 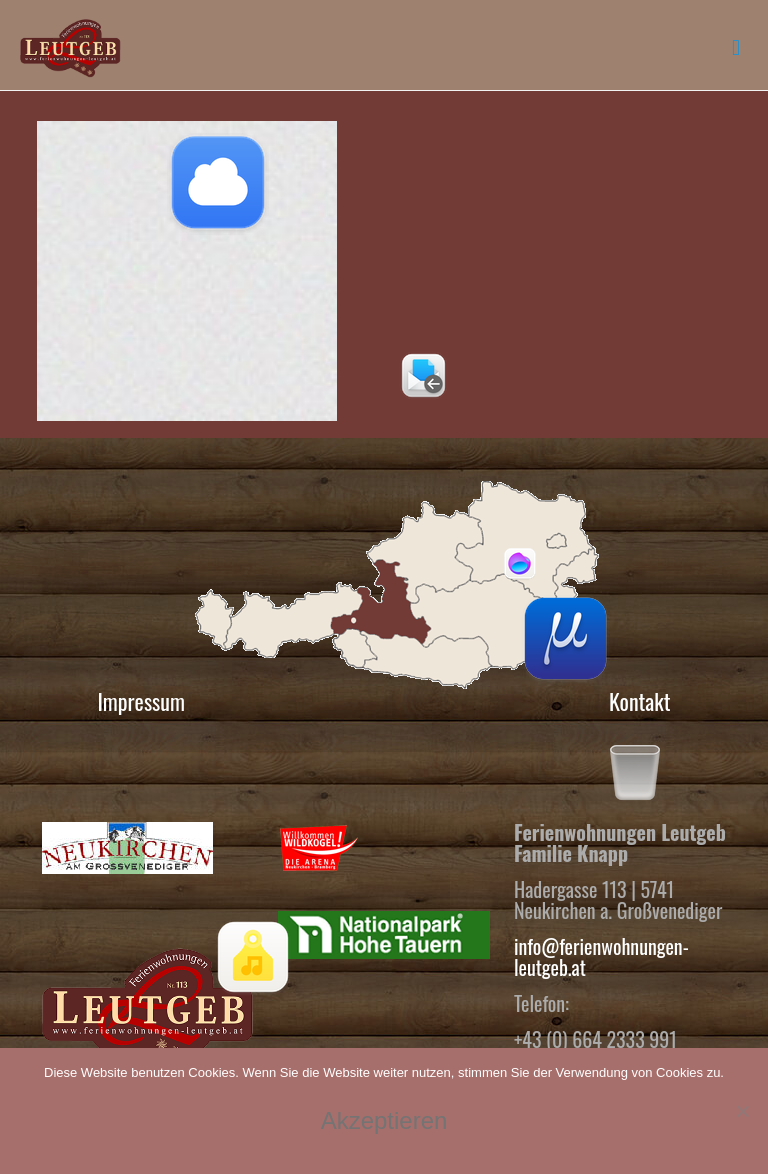 I want to click on open ear tag music metadata editor, so click(x=253, y=957).